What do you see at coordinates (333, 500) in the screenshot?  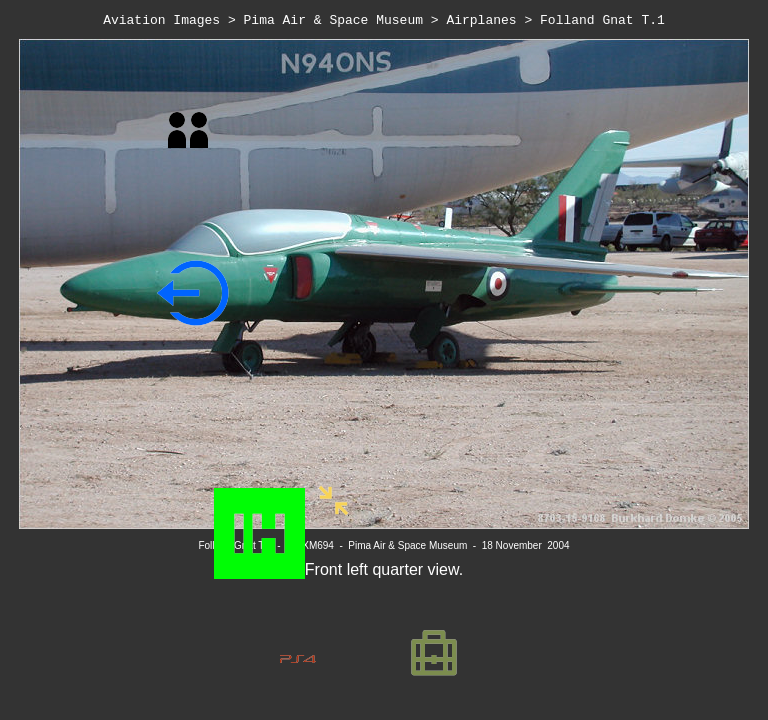 I see `collapse or minimize an expanded view` at bounding box center [333, 500].